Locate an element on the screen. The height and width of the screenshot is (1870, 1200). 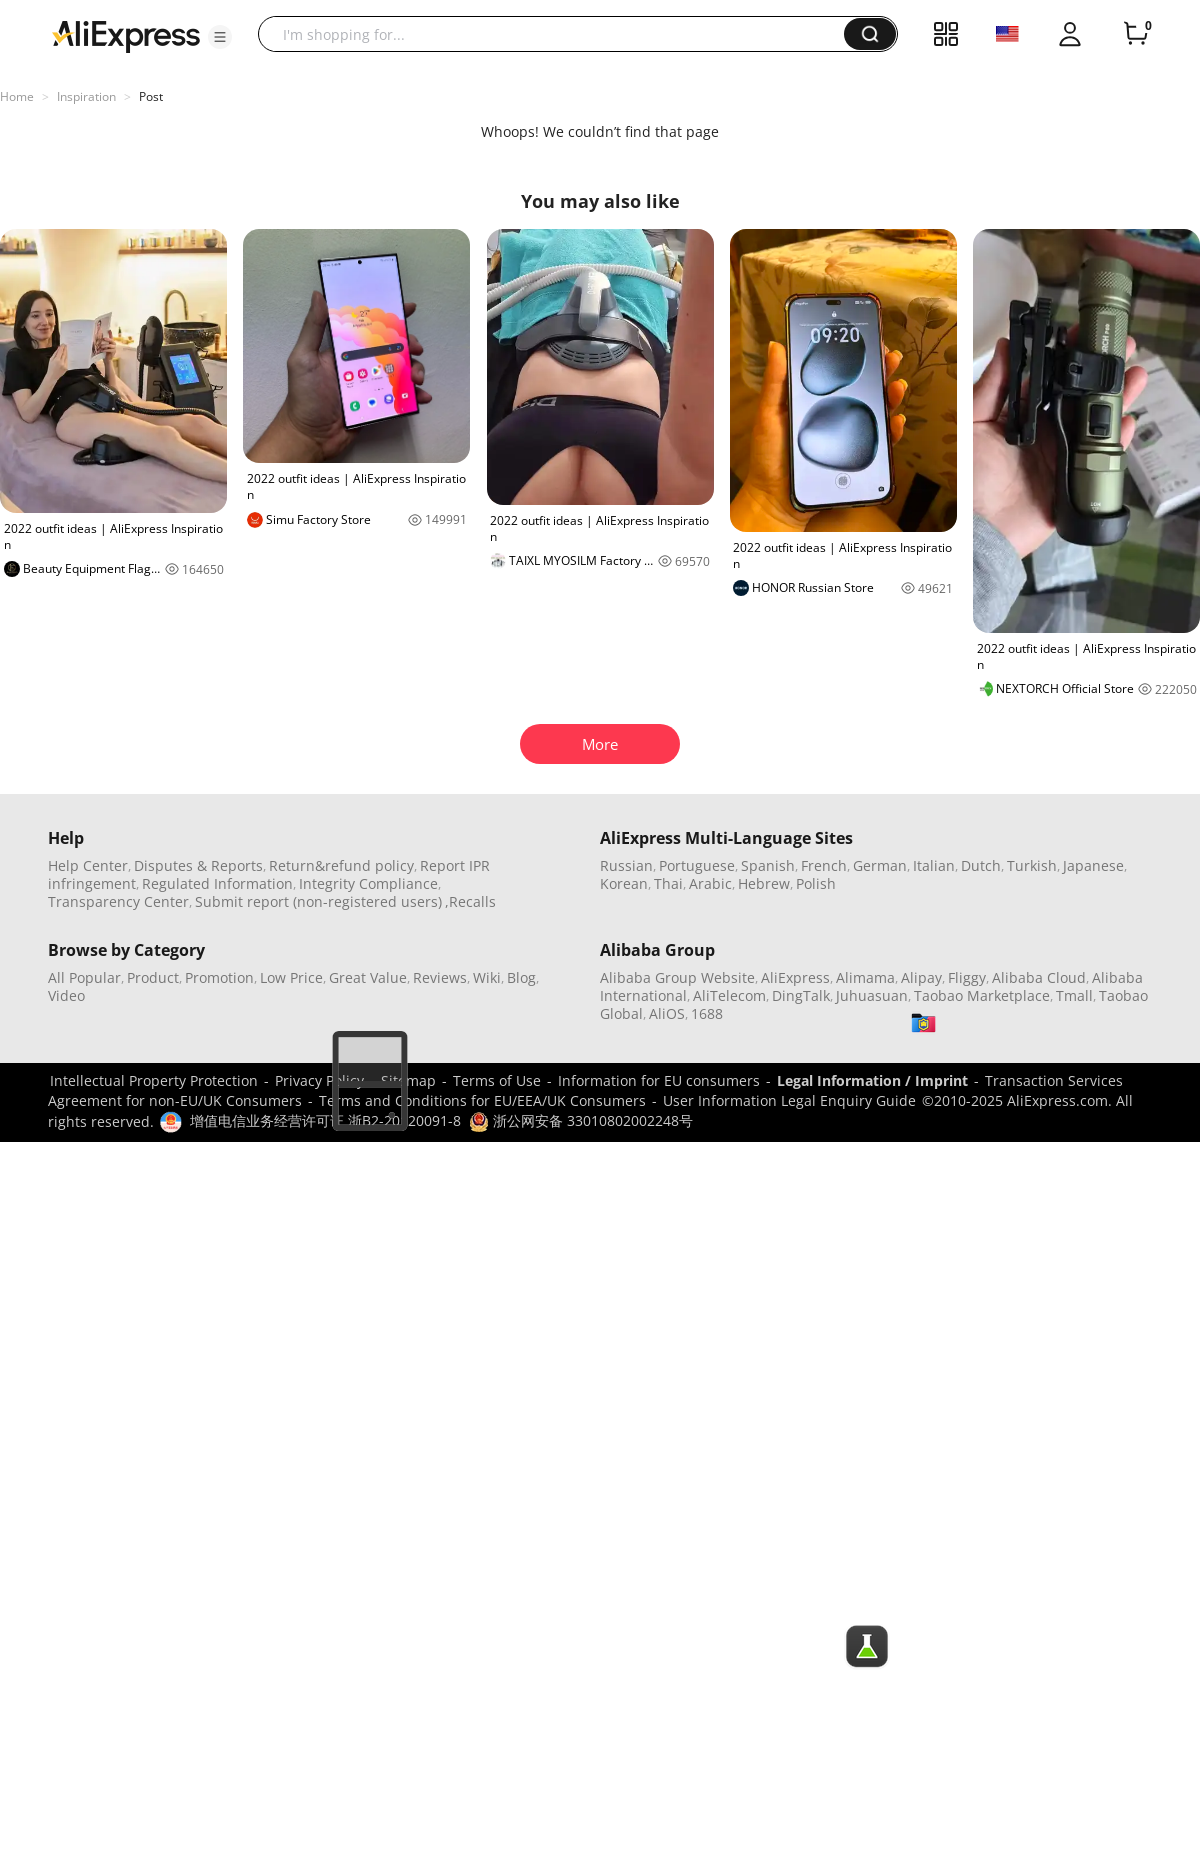
open science or chemistry-related applications is located at coordinates (867, 1647).